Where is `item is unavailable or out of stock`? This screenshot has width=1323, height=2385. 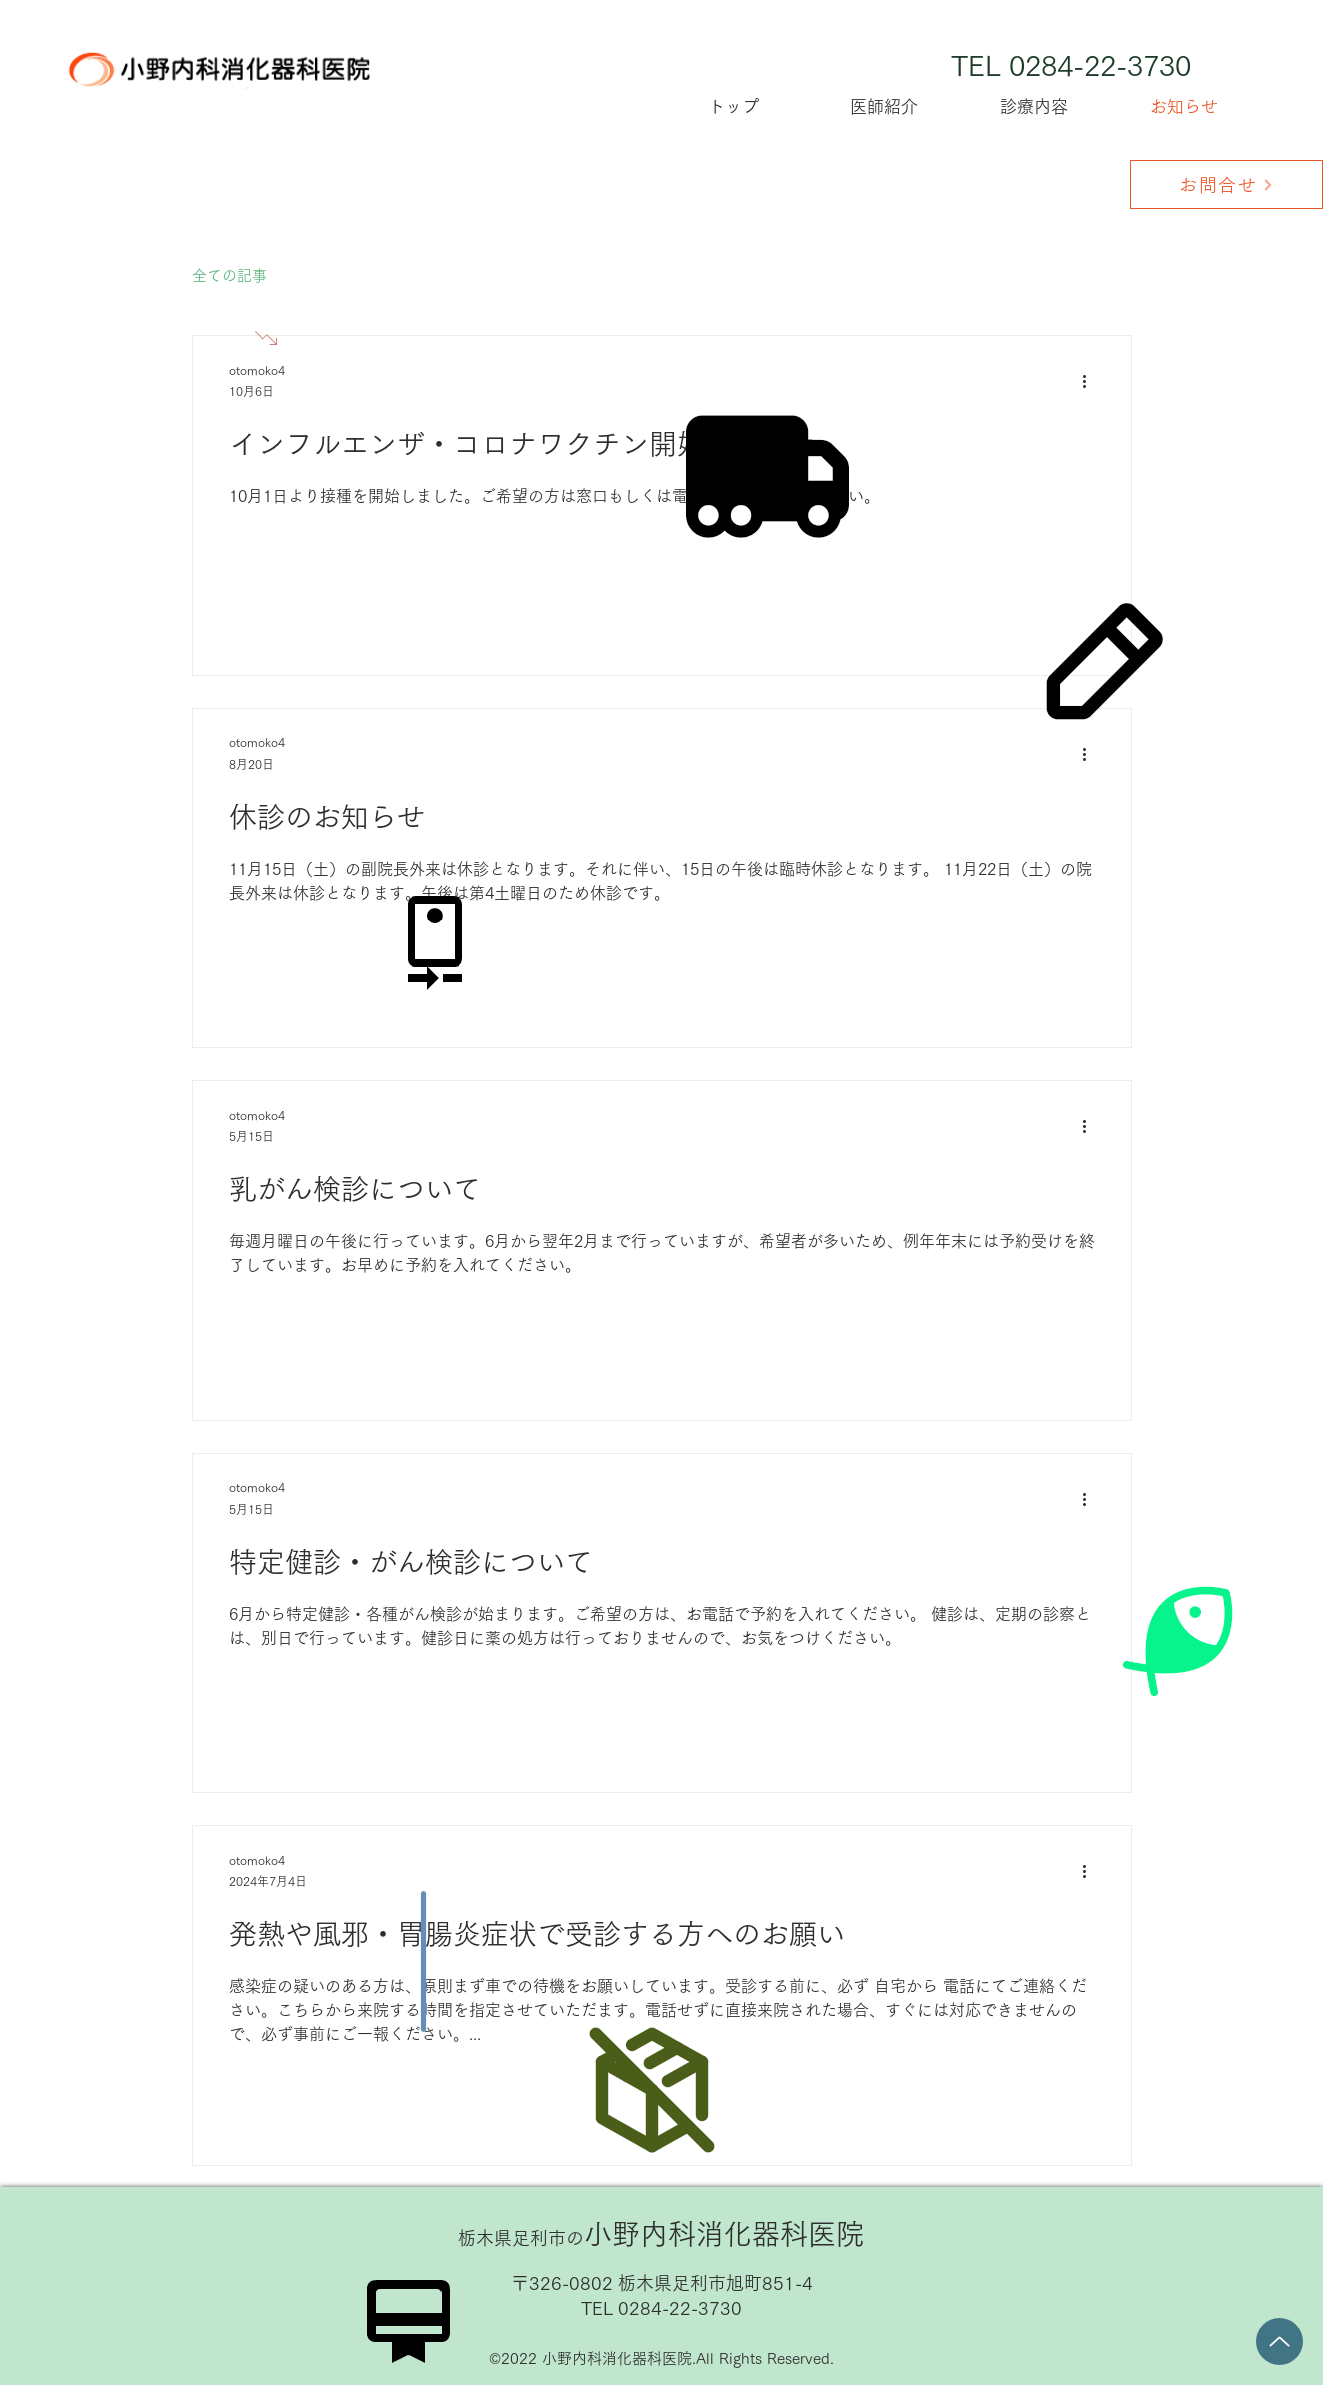 item is unavailable or out of stock is located at coordinates (652, 2090).